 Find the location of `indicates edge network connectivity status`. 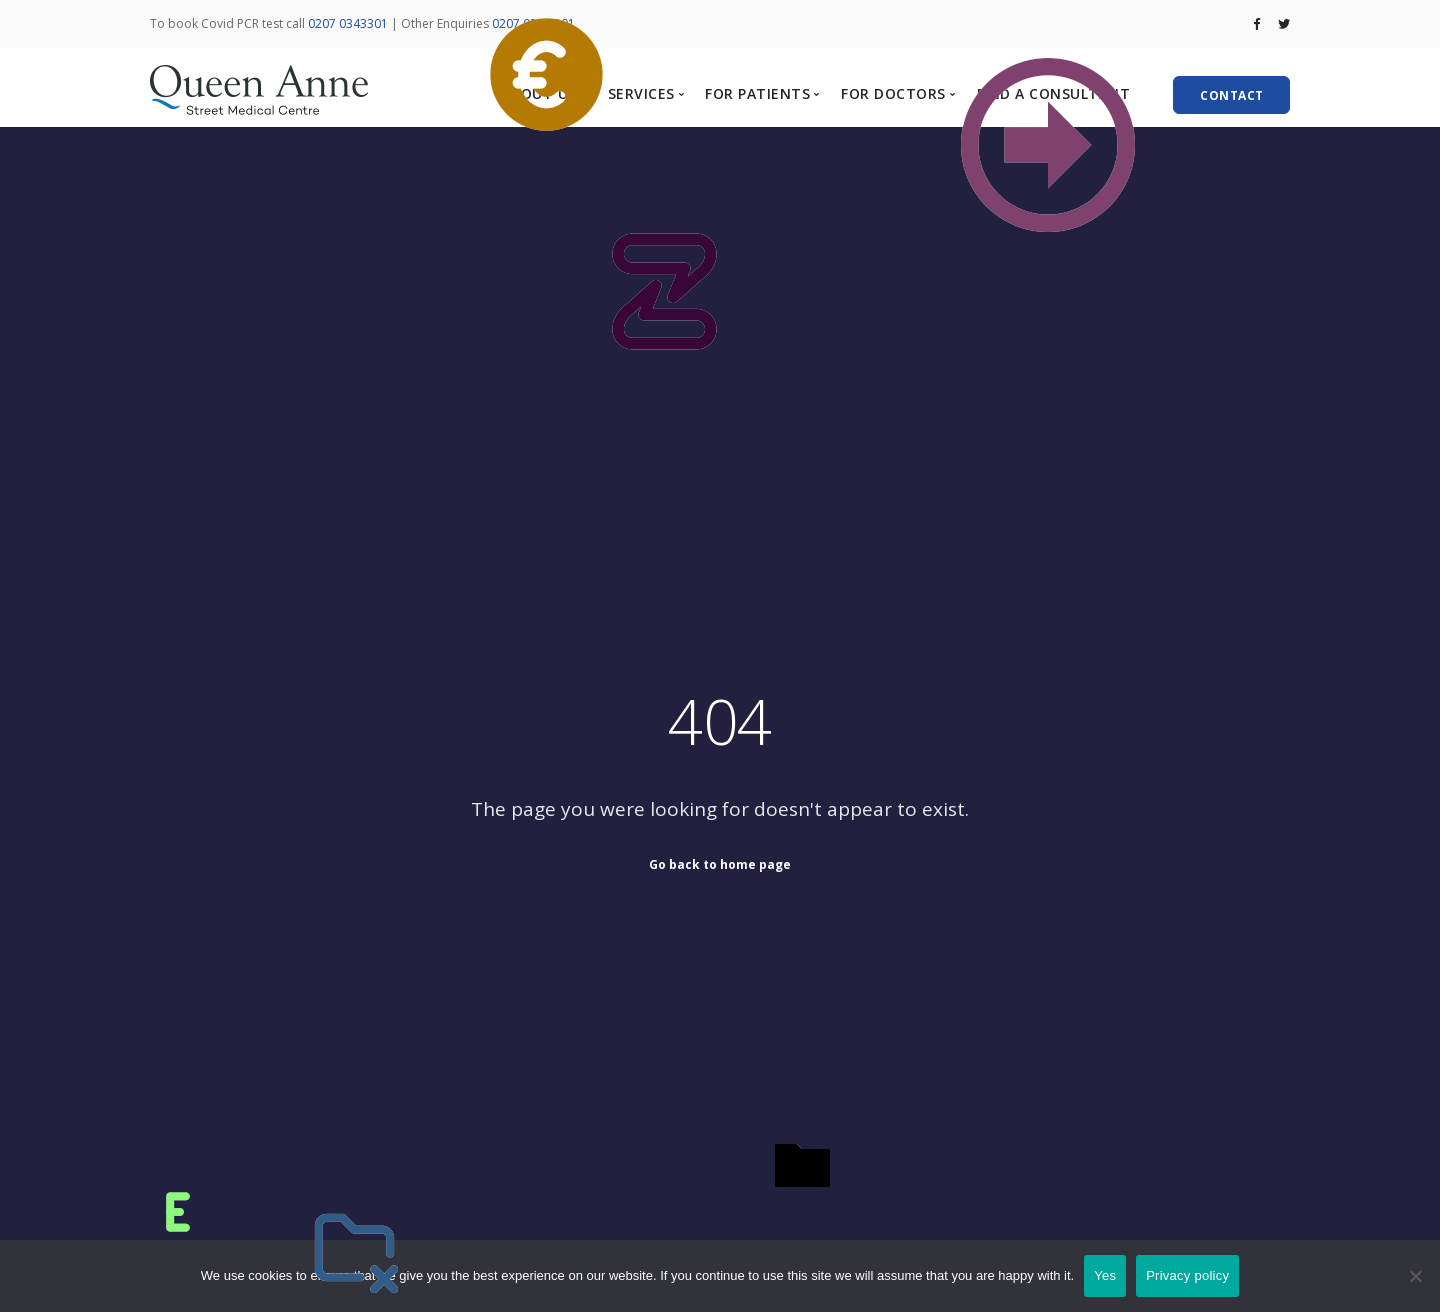

indicates edge network connectivity status is located at coordinates (178, 1212).